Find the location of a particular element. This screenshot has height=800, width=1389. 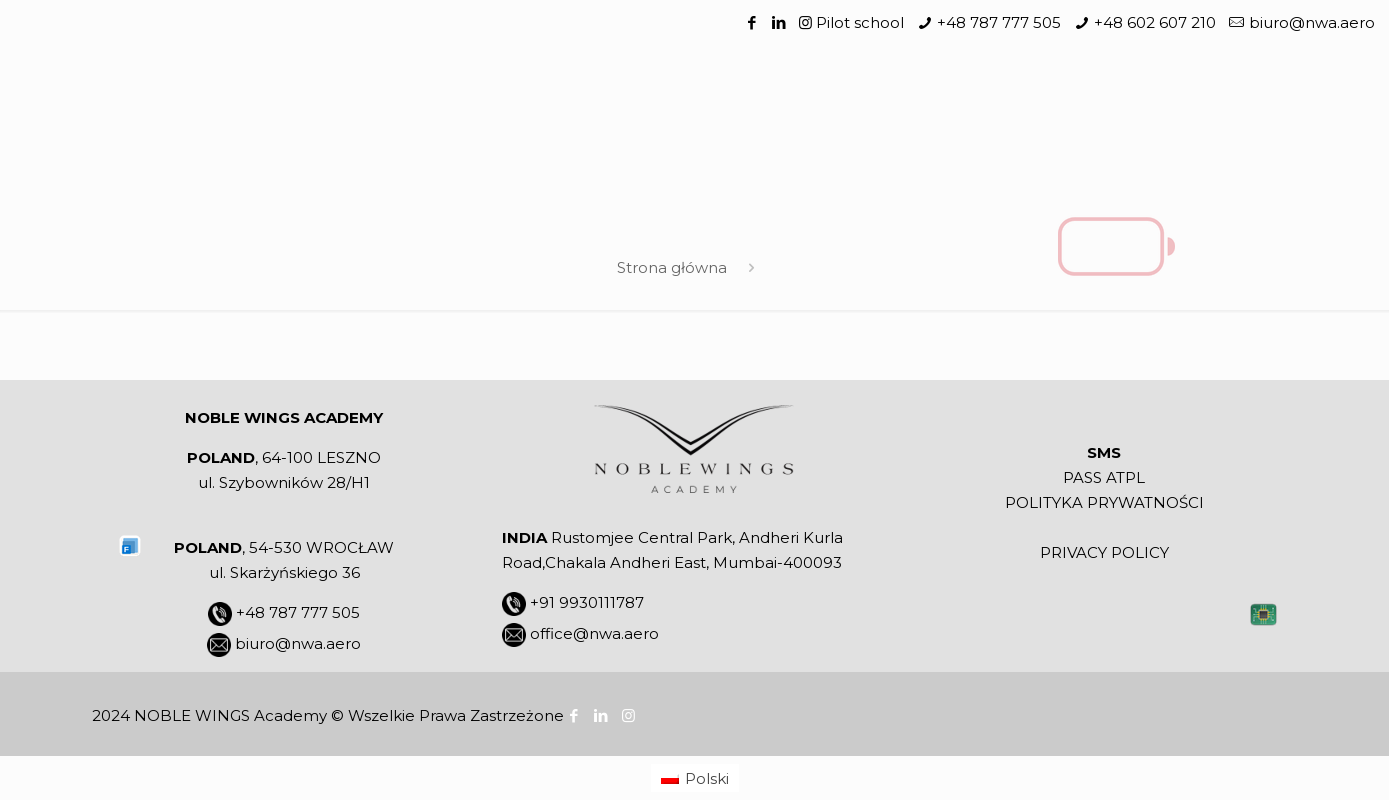

open fluent reader app is located at coordinates (130, 546).